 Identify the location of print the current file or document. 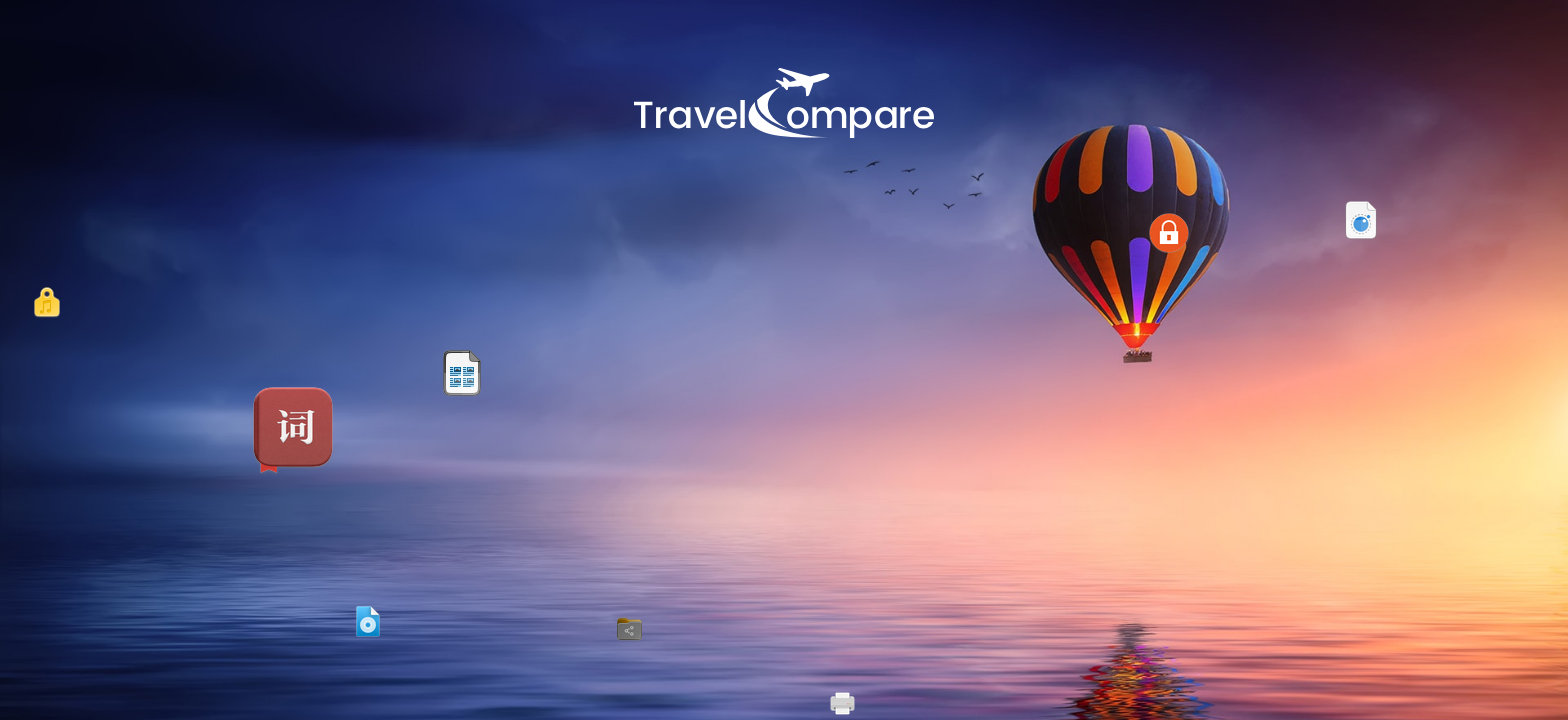
(842, 703).